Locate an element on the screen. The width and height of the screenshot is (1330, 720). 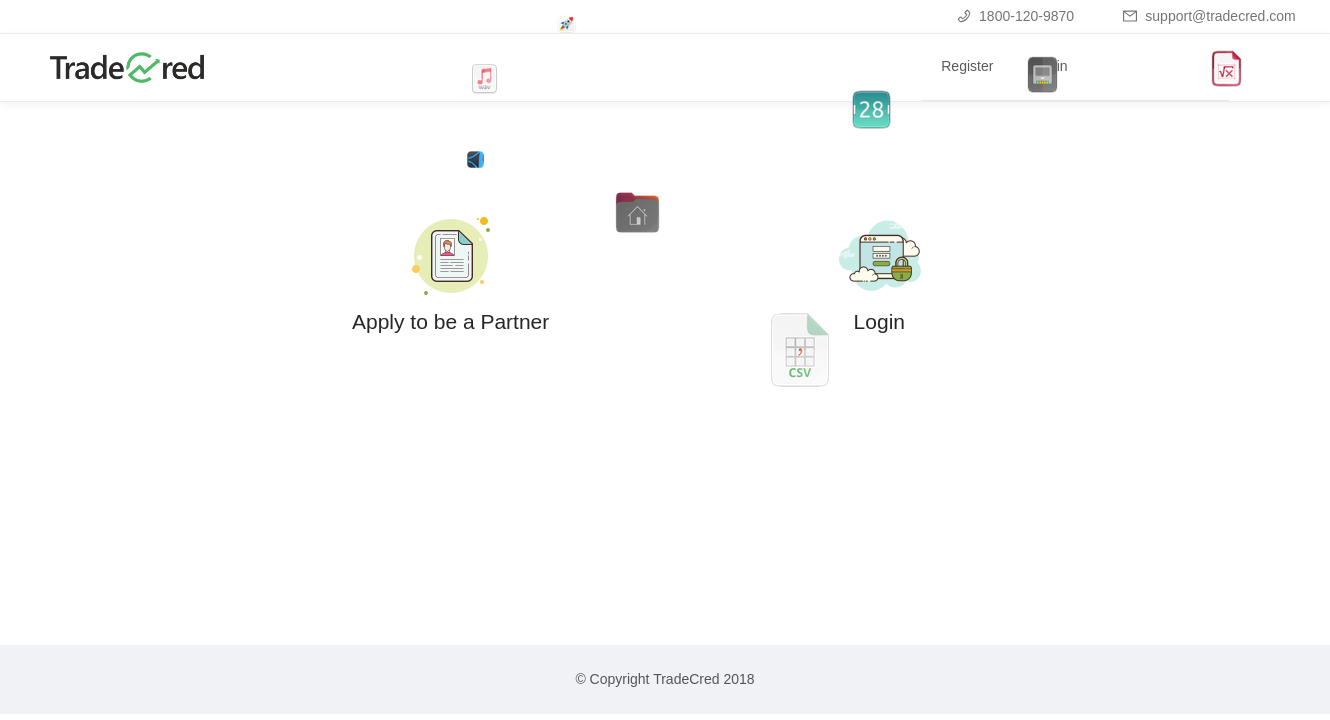
audio file in wav format is located at coordinates (484, 78).